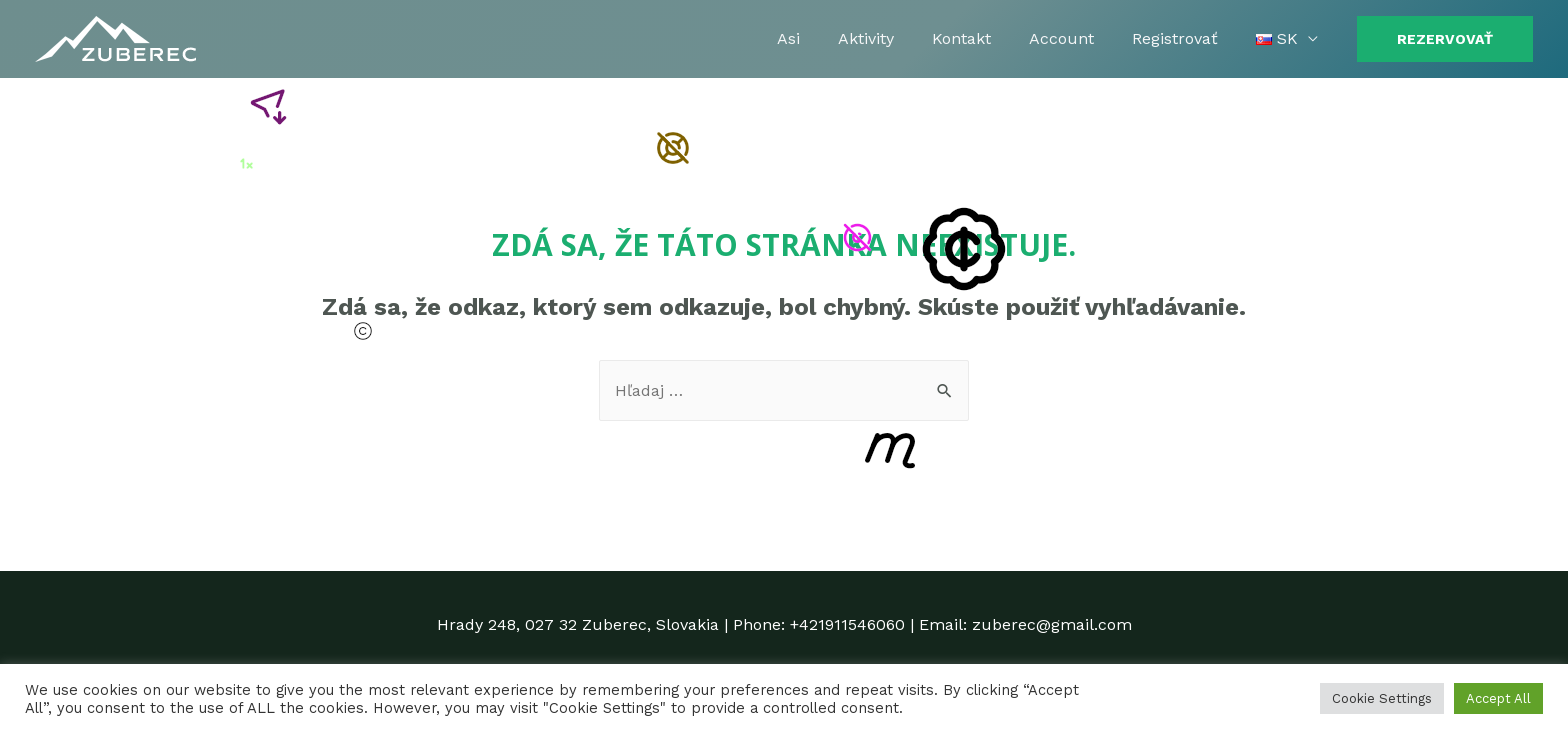 Image resolution: width=1568 pixels, height=733 pixels. Describe the element at coordinates (363, 331) in the screenshot. I see `indicates copyrighted content` at that location.